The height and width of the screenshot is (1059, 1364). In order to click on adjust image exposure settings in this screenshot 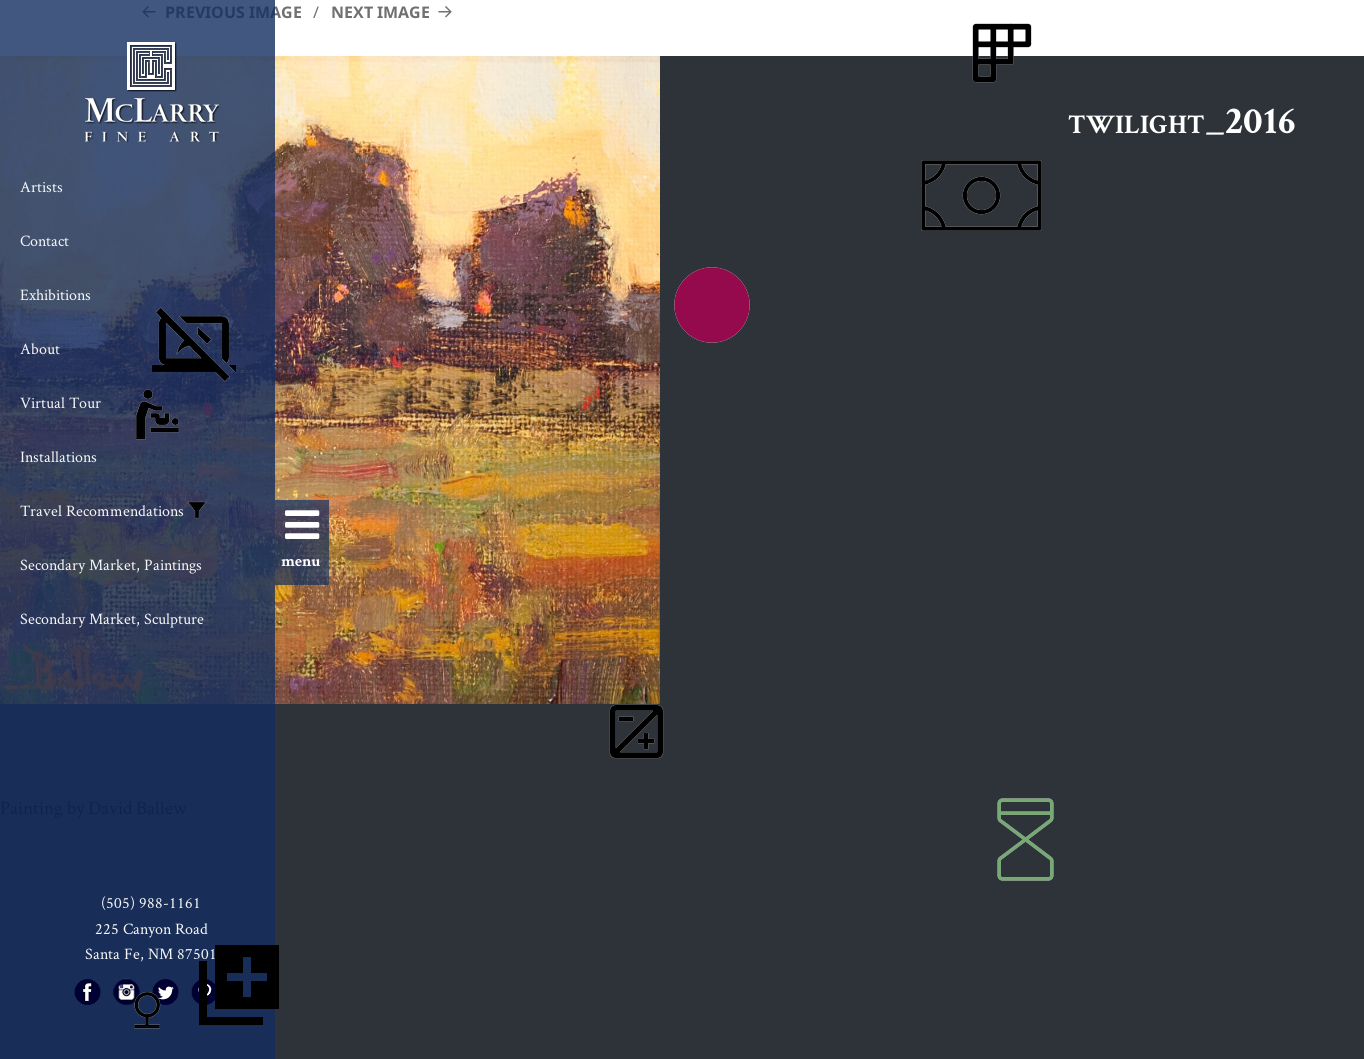, I will do `click(636, 731)`.